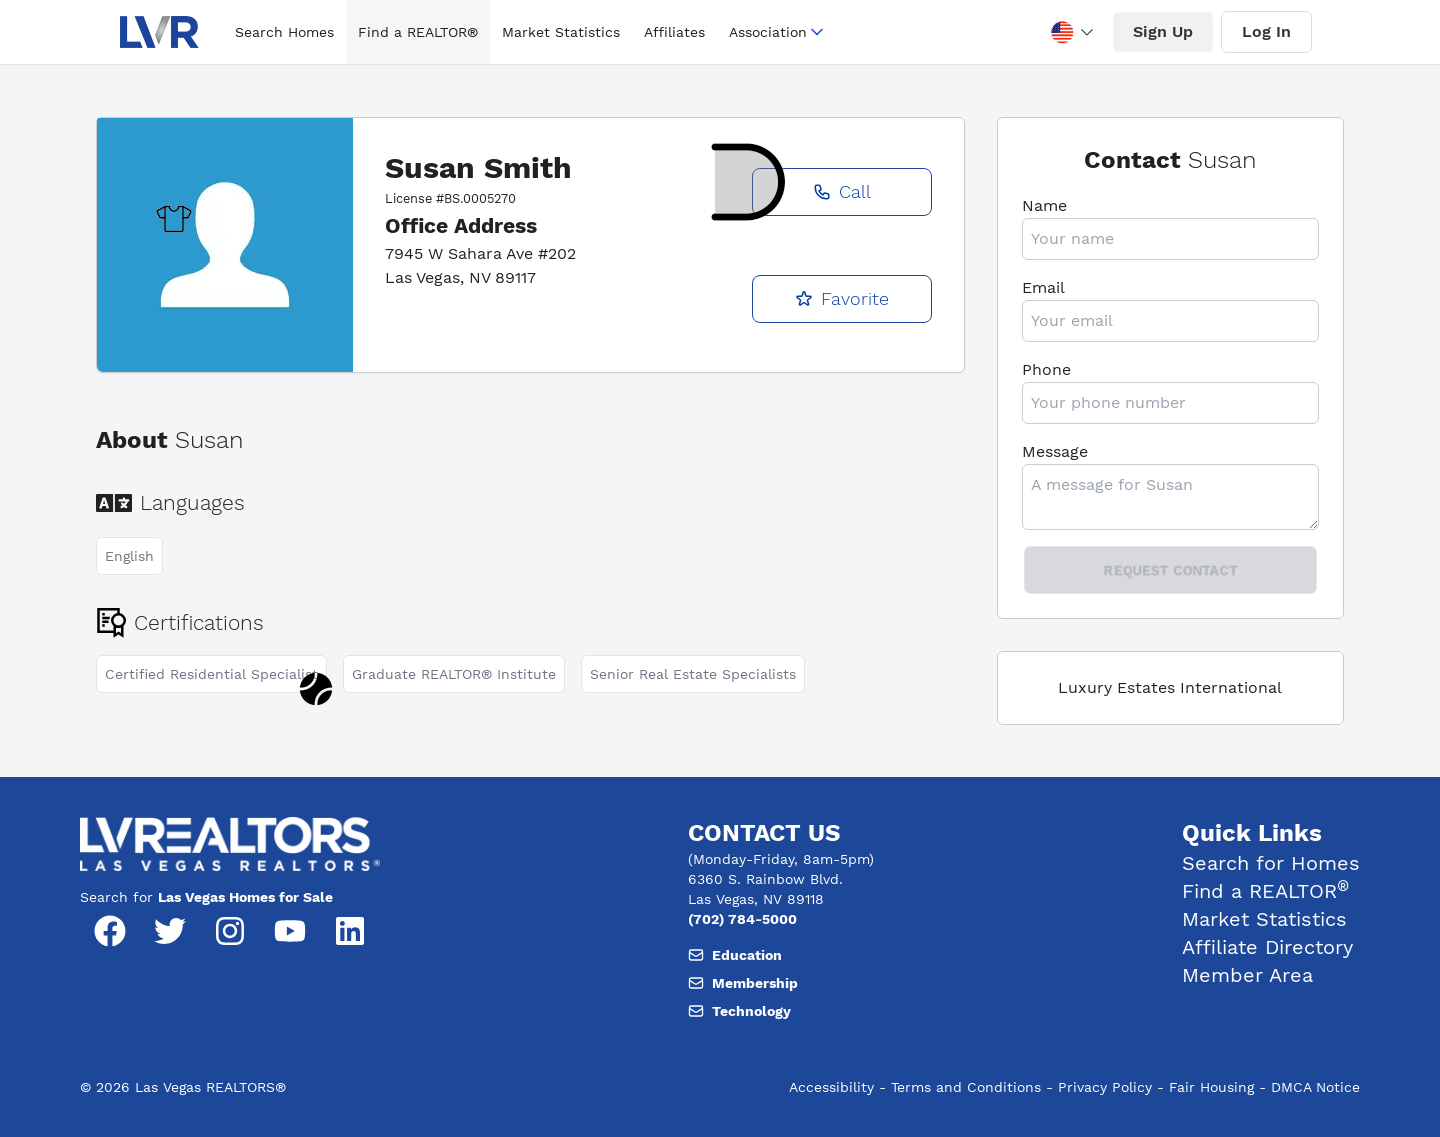  Describe the element at coordinates (316, 689) in the screenshot. I see `access tennis or racquet sports features` at that location.